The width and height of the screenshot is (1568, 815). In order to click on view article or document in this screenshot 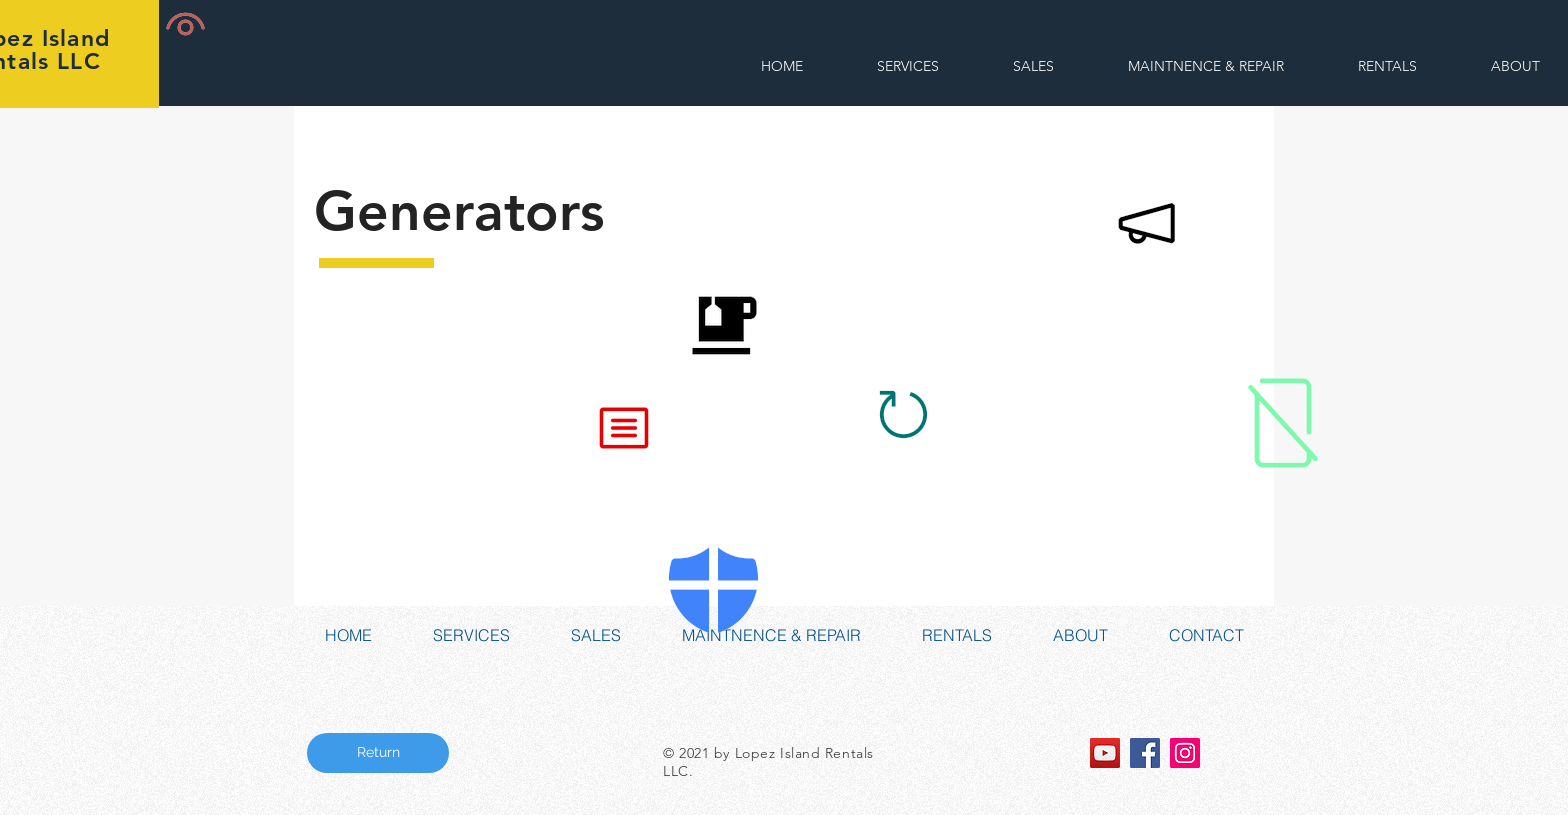, I will do `click(624, 428)`.